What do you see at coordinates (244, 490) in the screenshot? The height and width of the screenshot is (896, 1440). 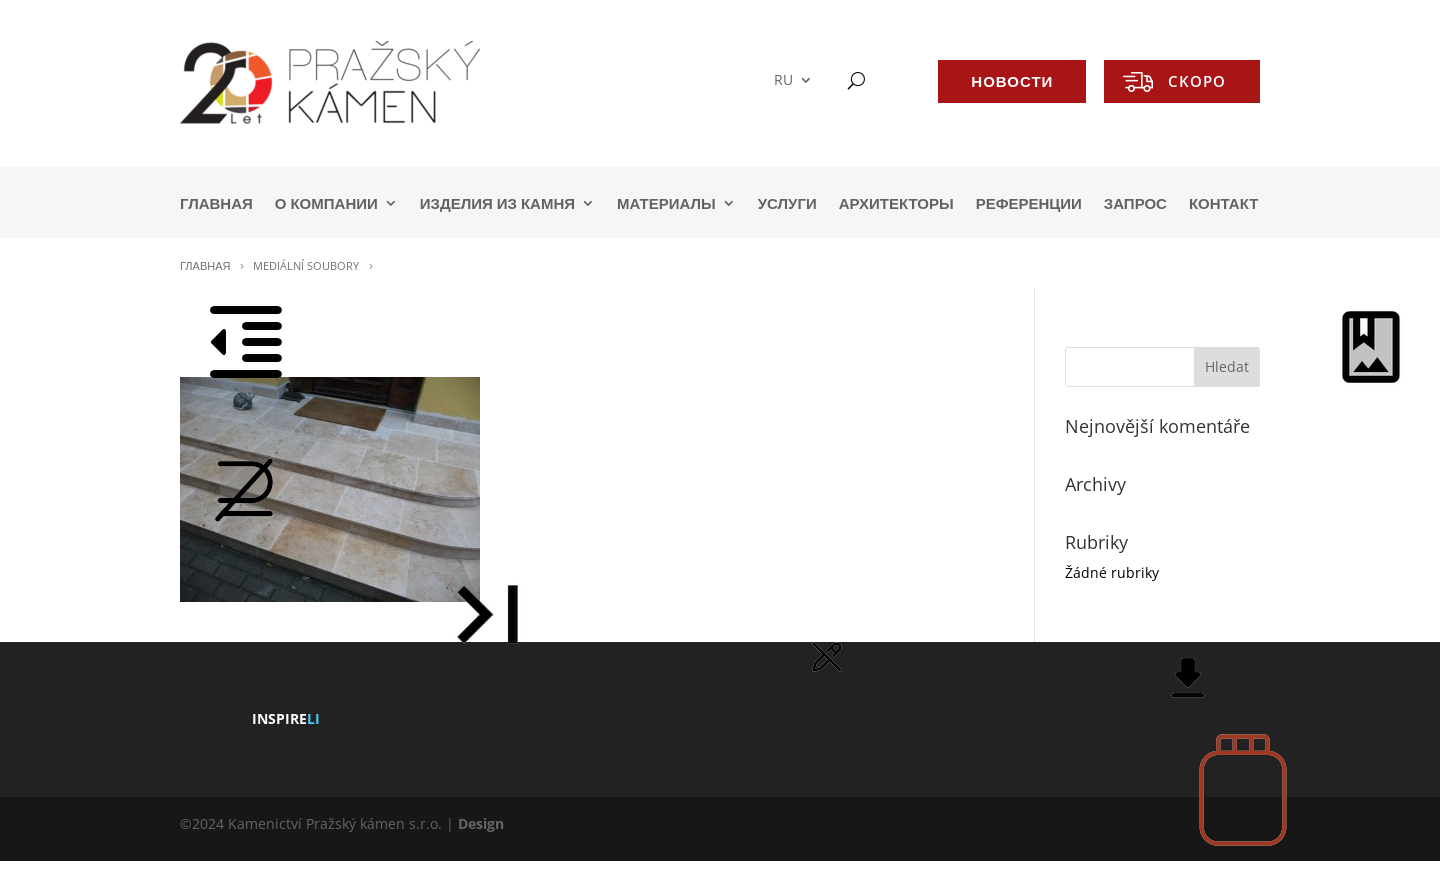 I see `indicates set is not a superset of another in mathematical notation` at bounding box center [244, 490].